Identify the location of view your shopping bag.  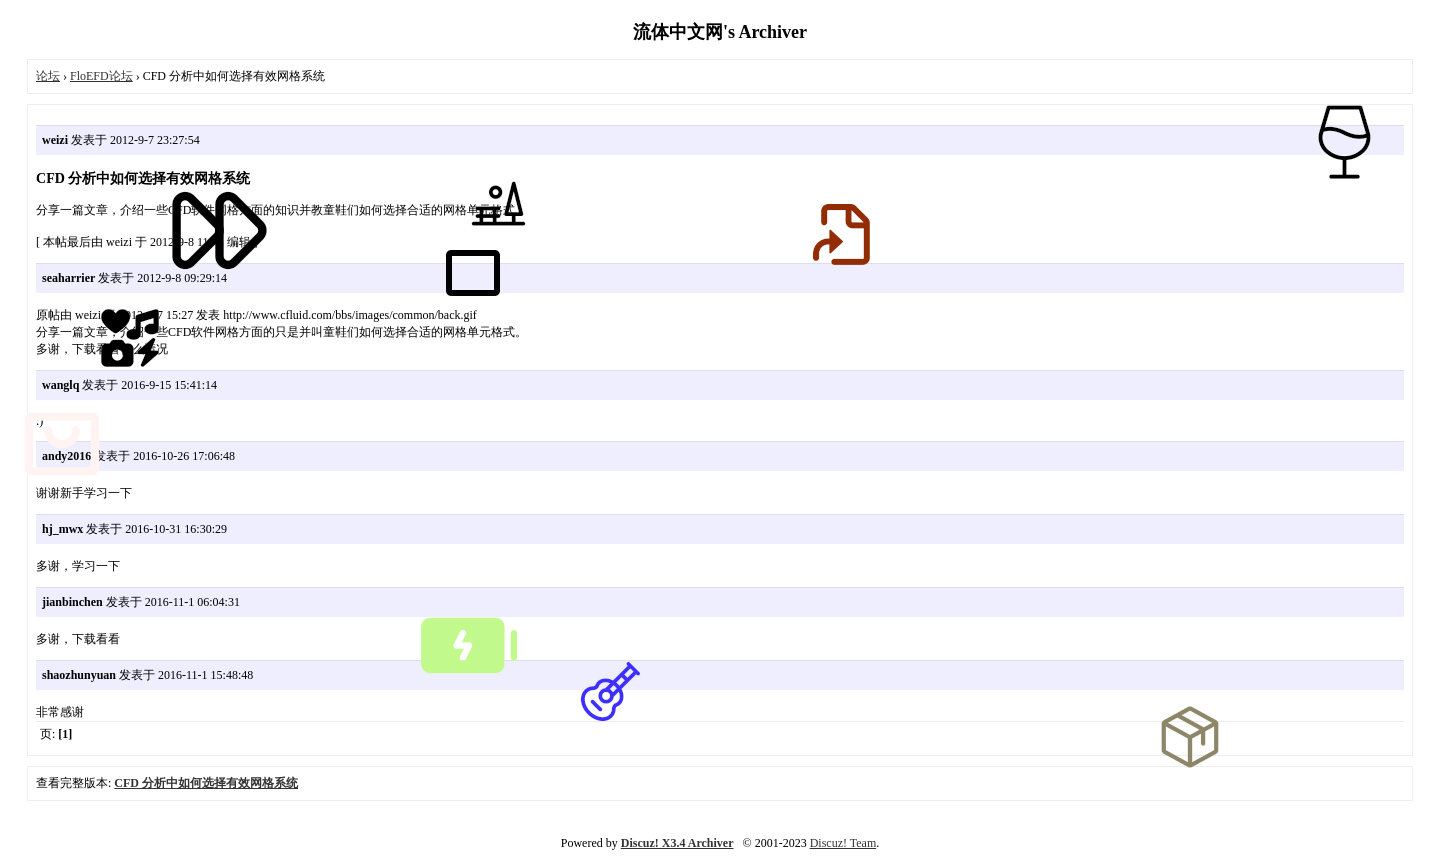
(62, 444).